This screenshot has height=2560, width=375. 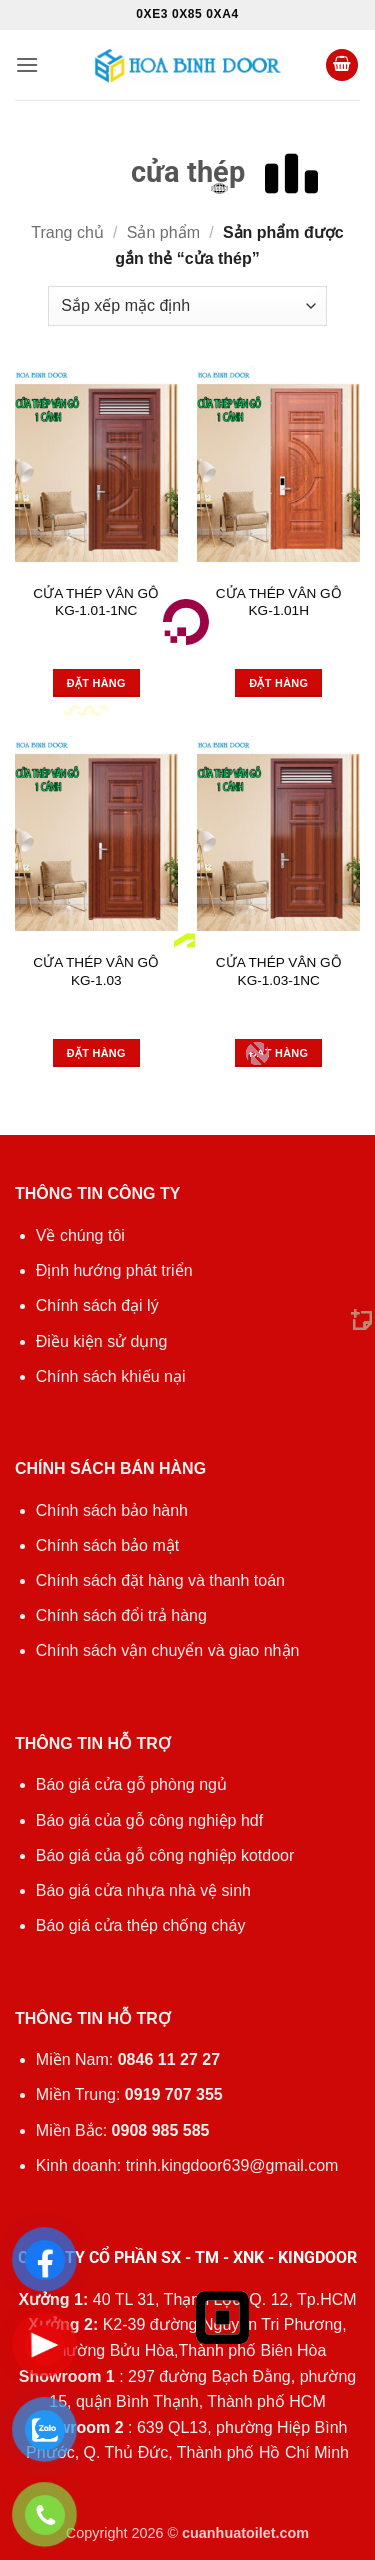 I want to click on SWR (stale-while-revalidate) library logo, so click(x=85, y=710).